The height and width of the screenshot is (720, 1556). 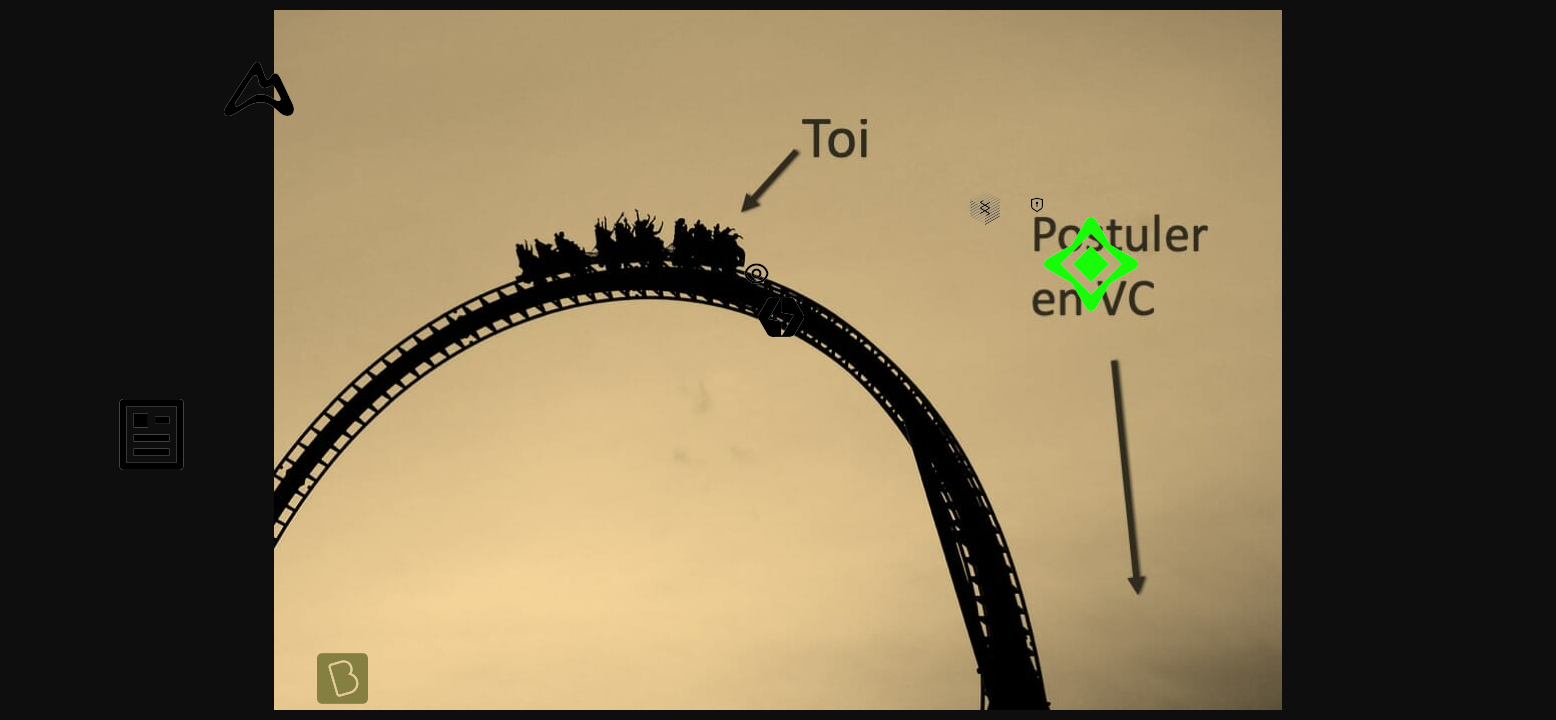 I want to click on access security or privacy settings, so click(x=1037, y=205).